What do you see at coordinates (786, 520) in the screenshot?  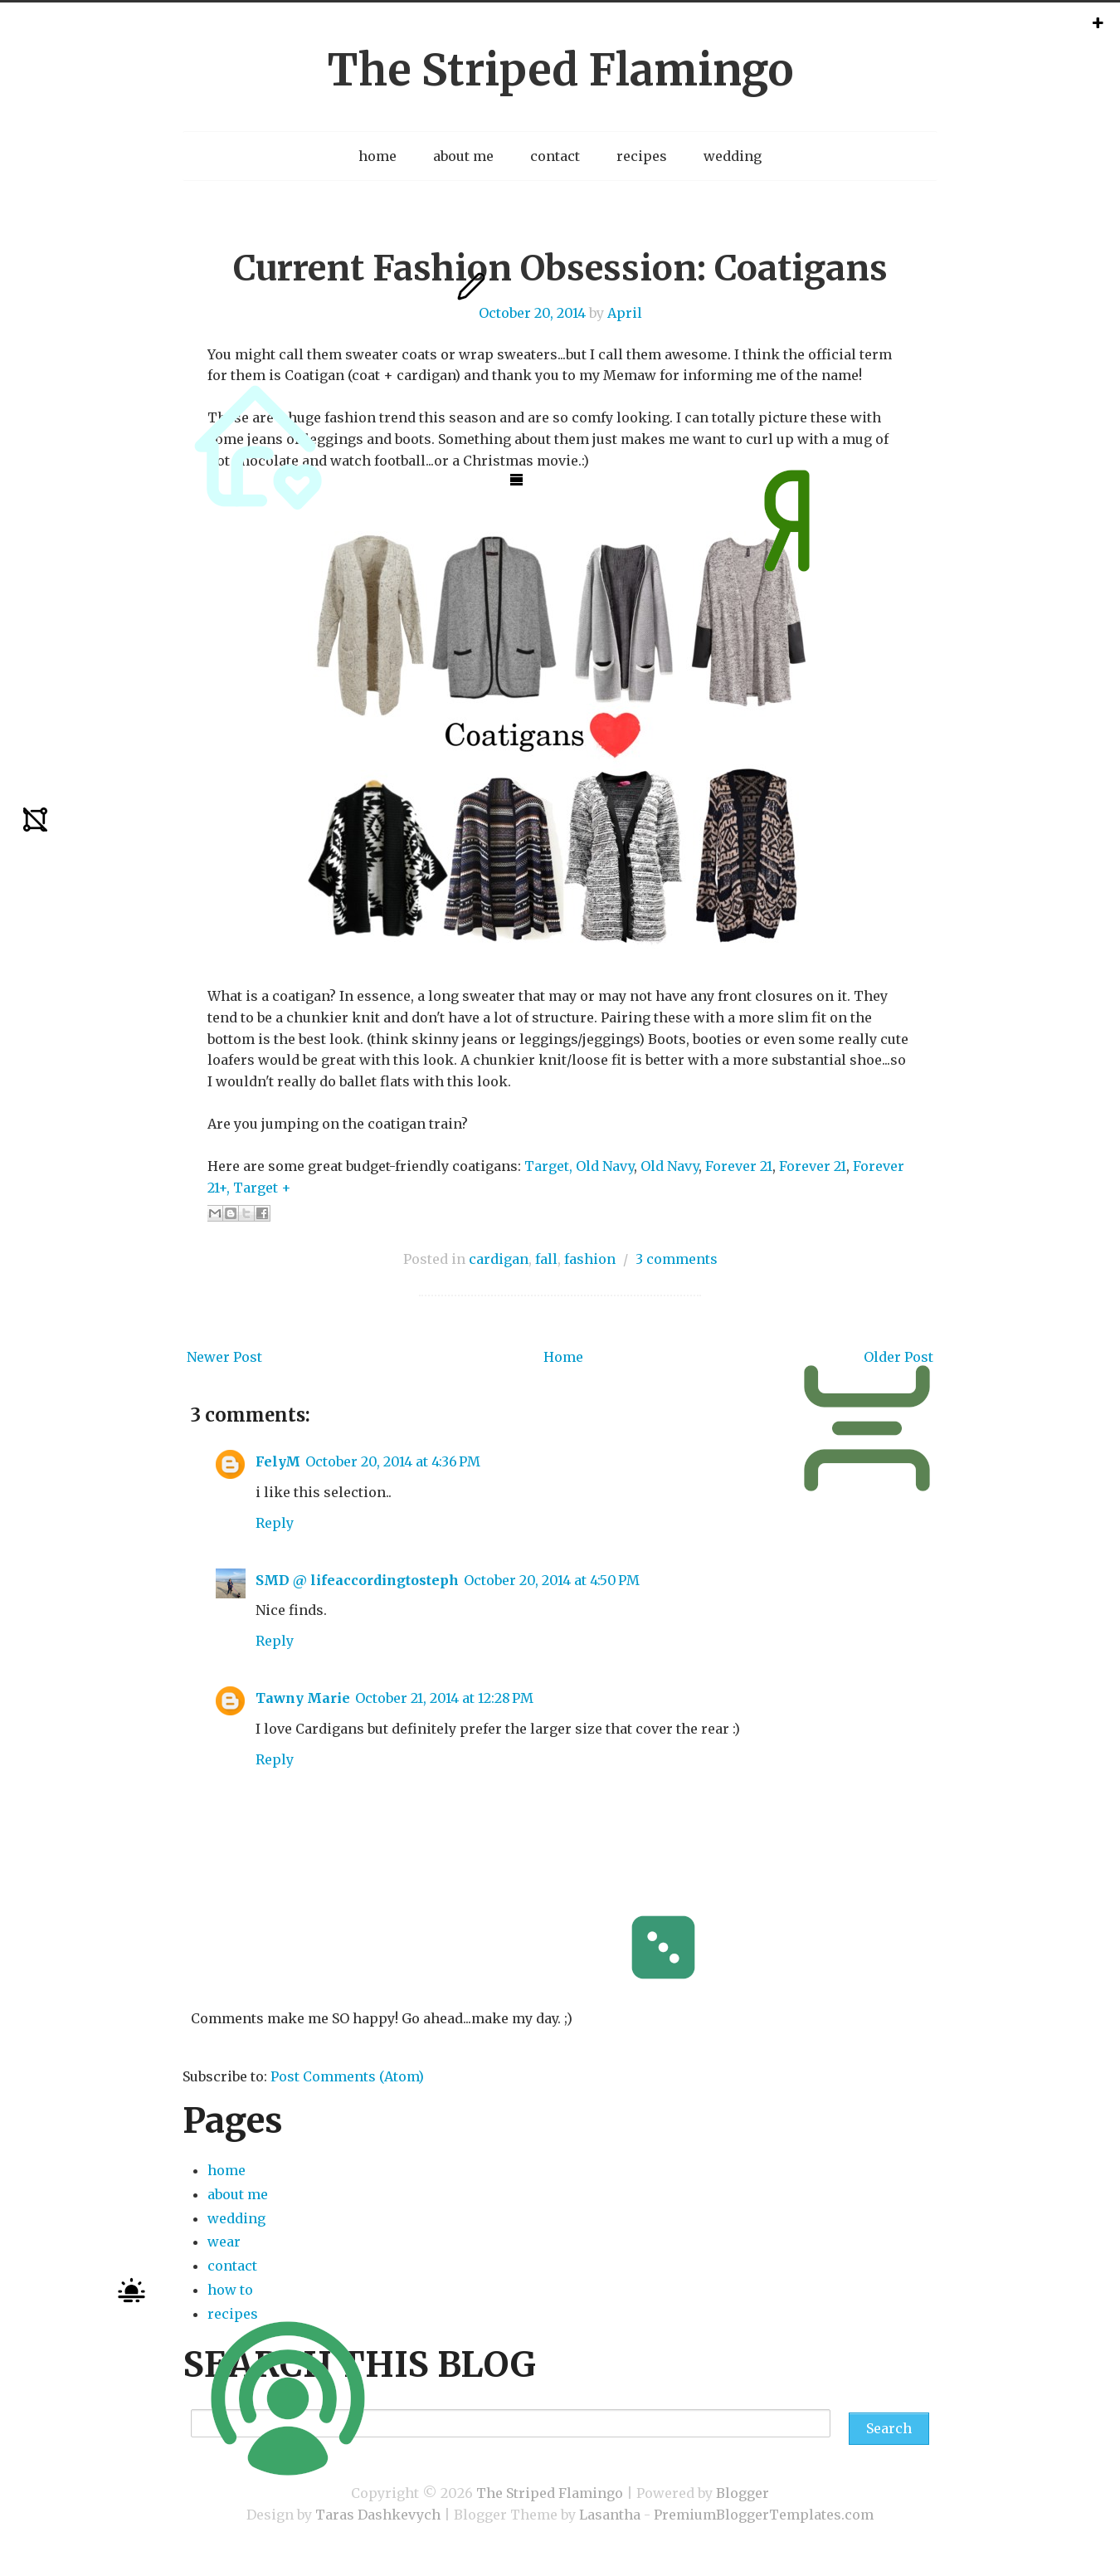 I see `open yandex app or services` at bounding box center [786, 520].